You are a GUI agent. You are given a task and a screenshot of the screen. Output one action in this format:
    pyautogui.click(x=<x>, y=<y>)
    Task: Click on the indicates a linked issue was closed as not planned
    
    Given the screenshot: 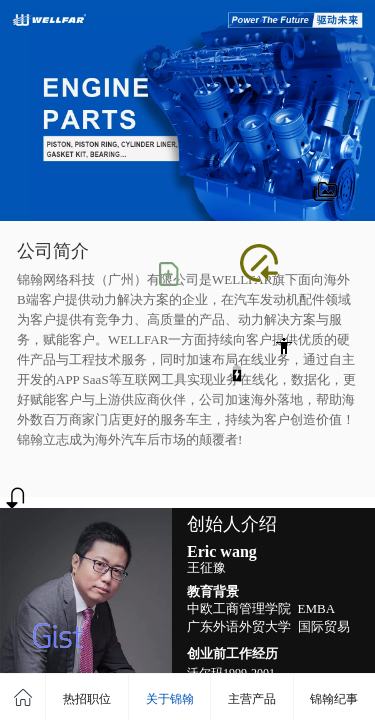 What is the action you would take?
    pyautogui.click(x=259, y=263)
    